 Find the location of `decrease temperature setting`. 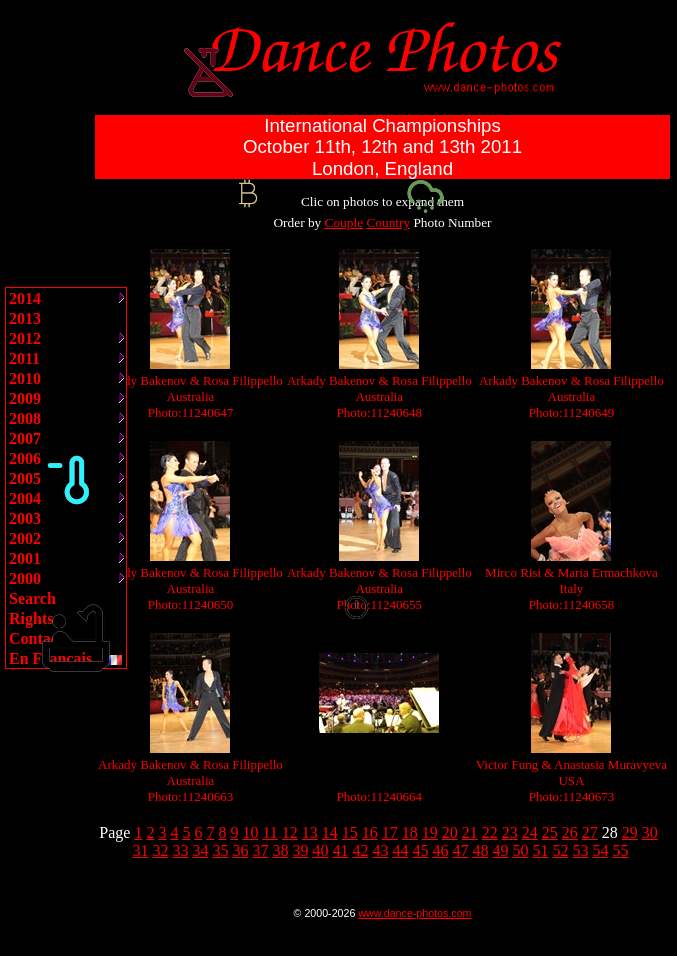

decrease temperature setting is located at coordinates (72, 480).